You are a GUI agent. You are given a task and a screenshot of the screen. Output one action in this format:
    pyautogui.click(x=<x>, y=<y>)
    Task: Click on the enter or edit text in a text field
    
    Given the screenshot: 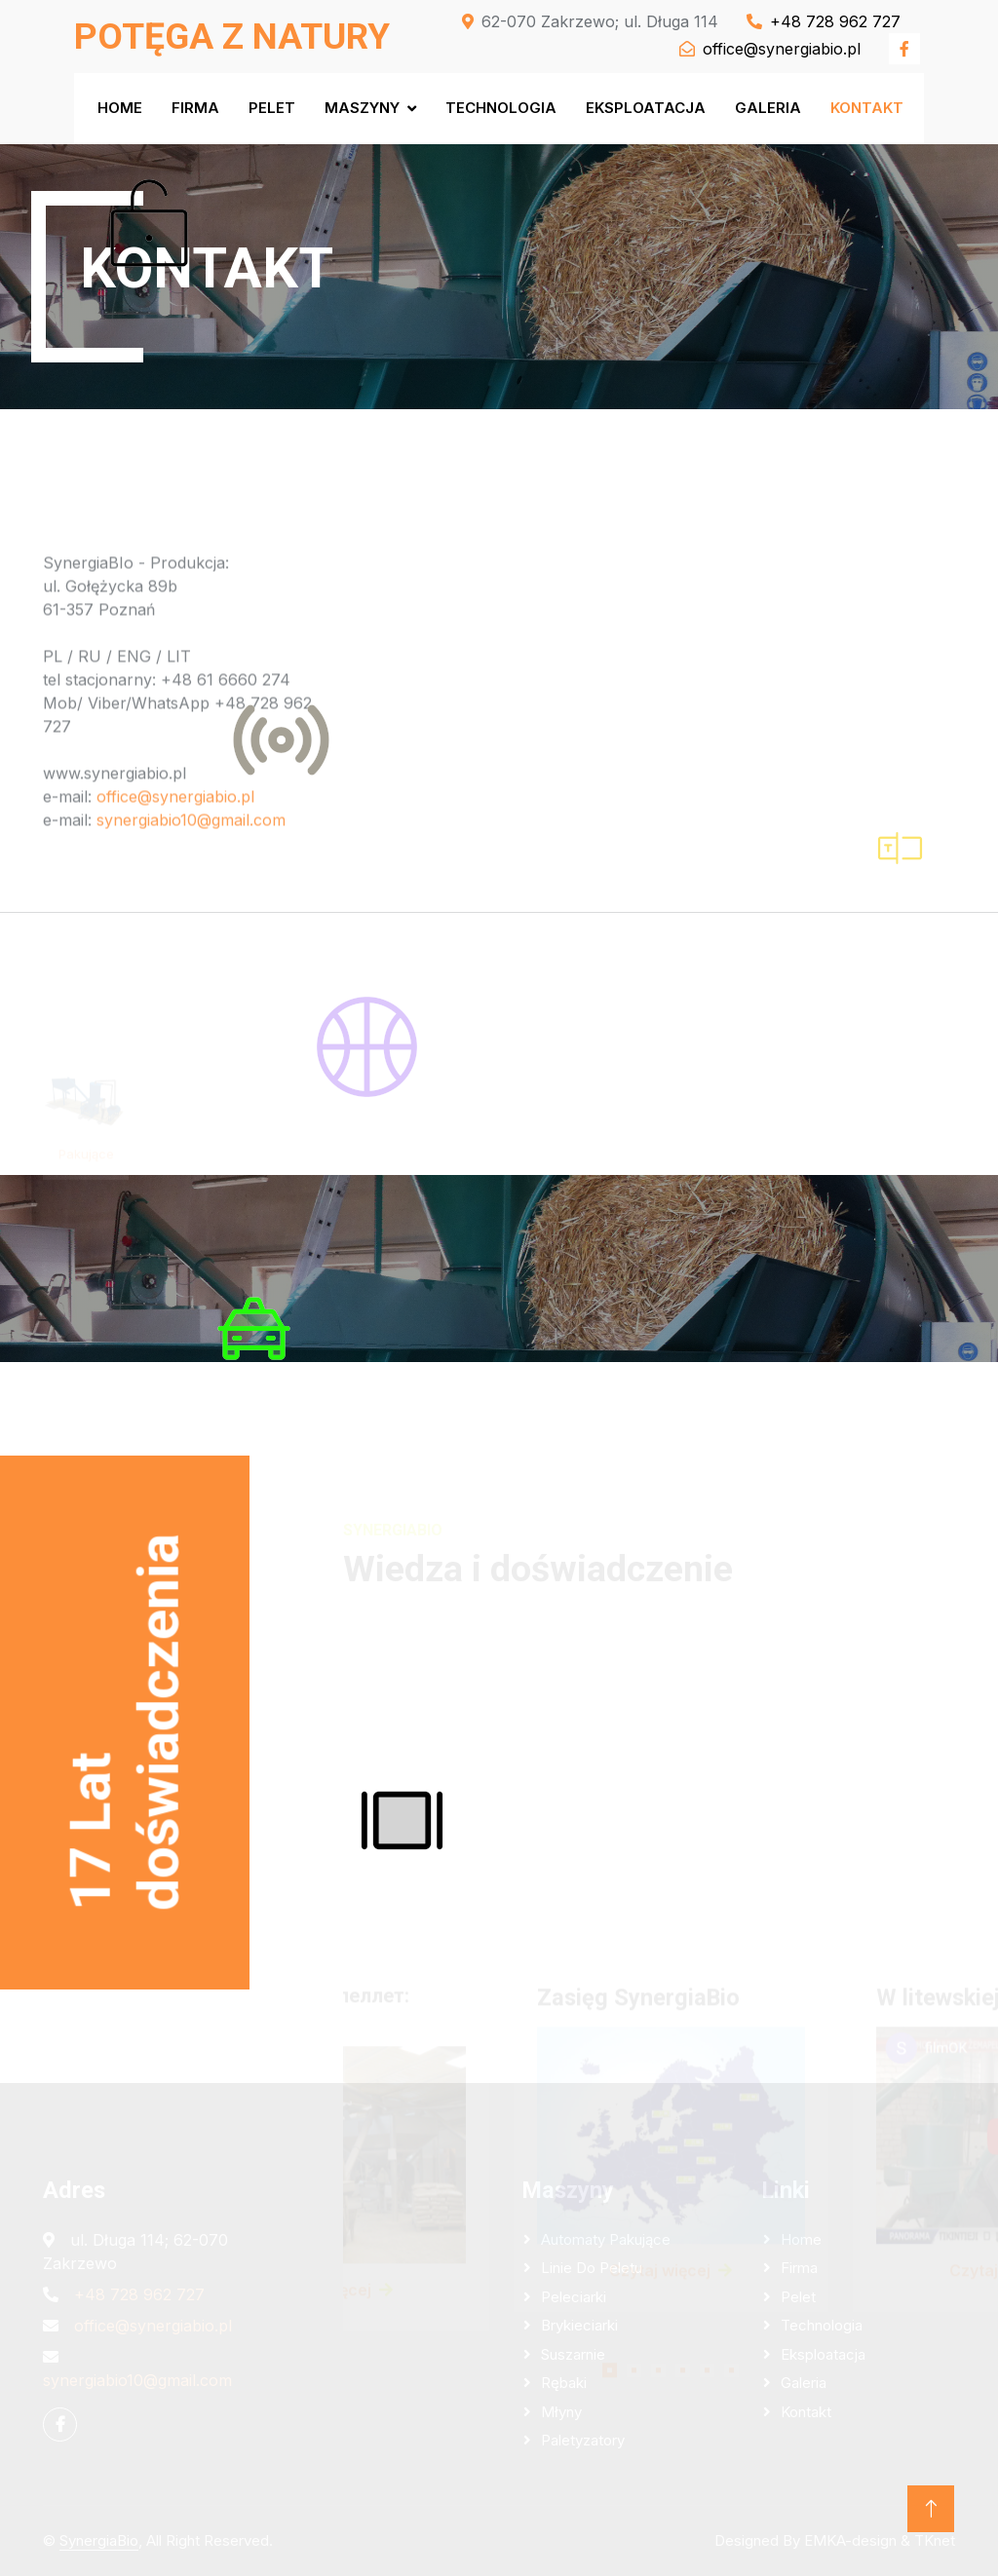 What is the action you would take?
    pyautogui.click(x=900, y=848)
    